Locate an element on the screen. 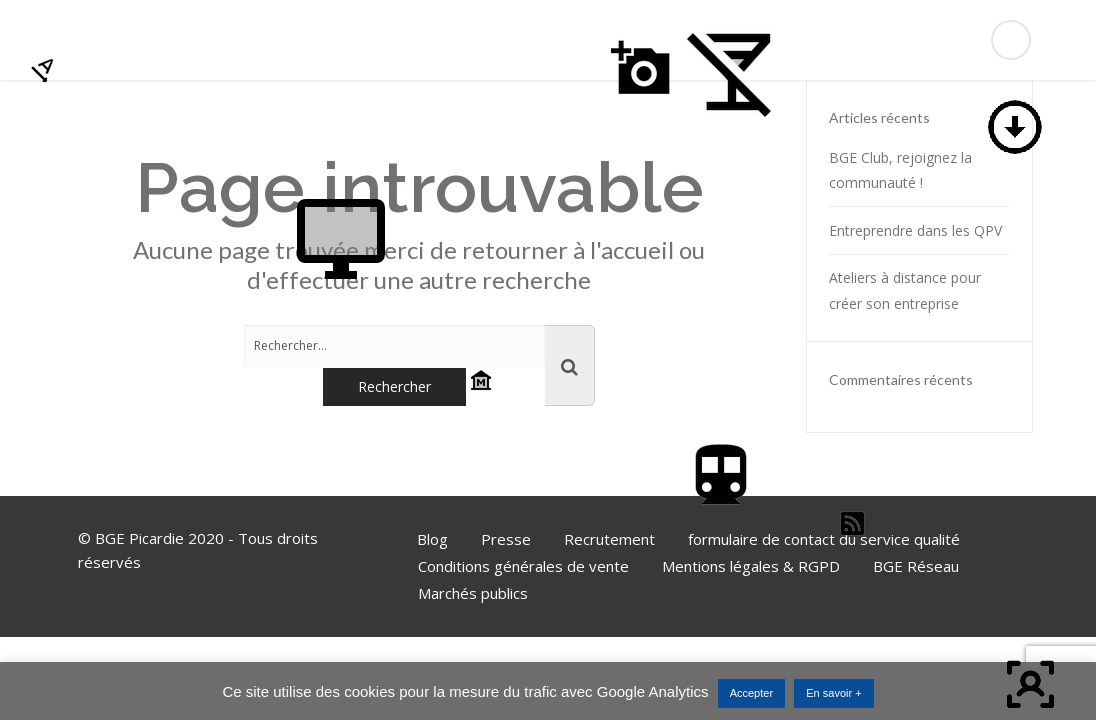  rotate text at a downward angle is located at coordinates (43, 70).